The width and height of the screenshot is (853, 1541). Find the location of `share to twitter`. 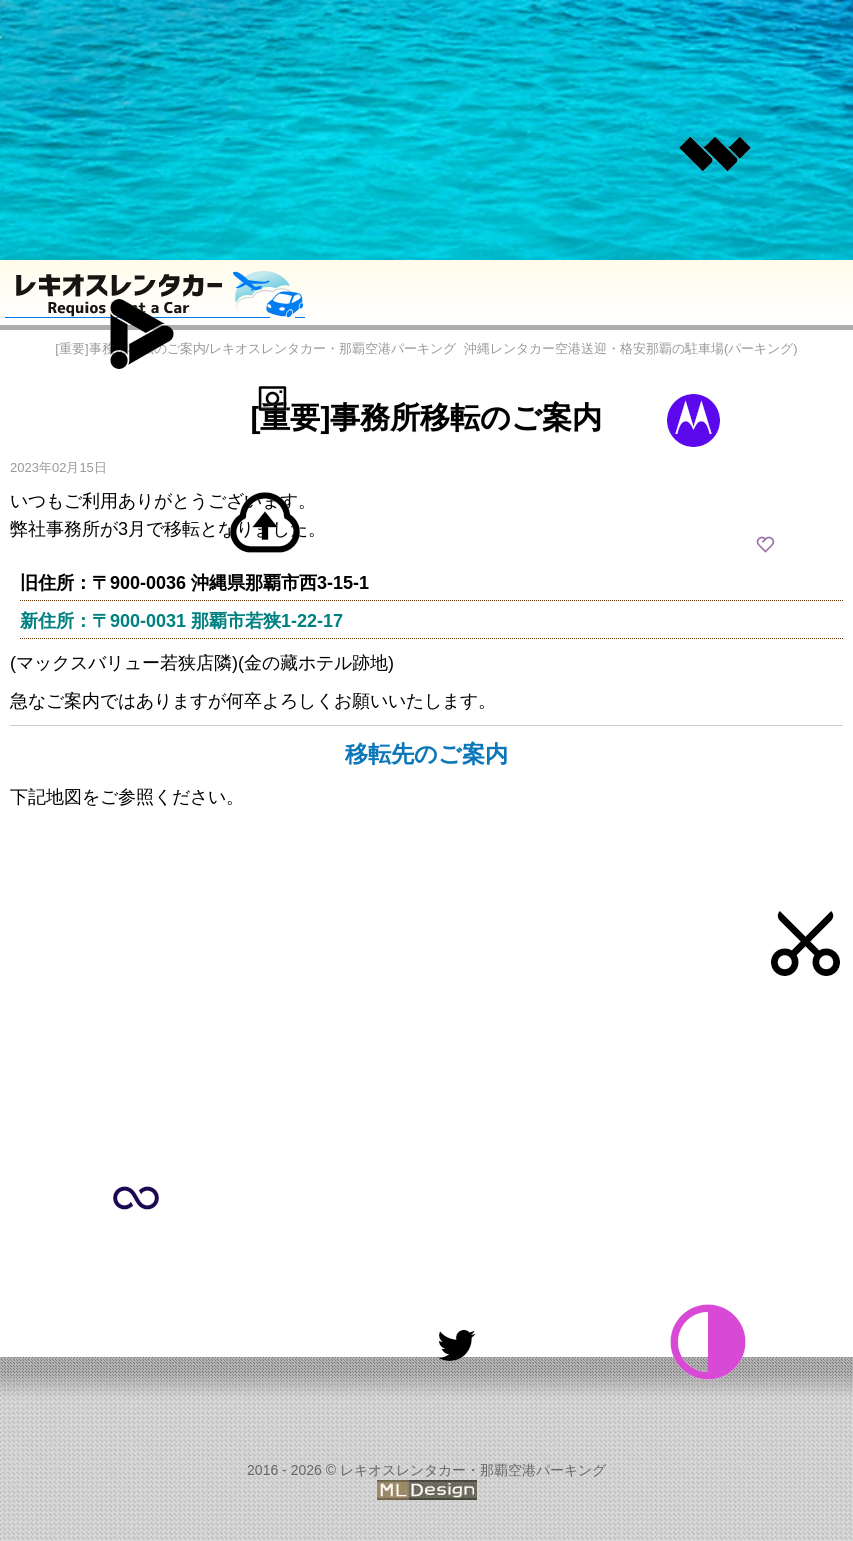

share to twitter is located at coordinates (456, 1345).